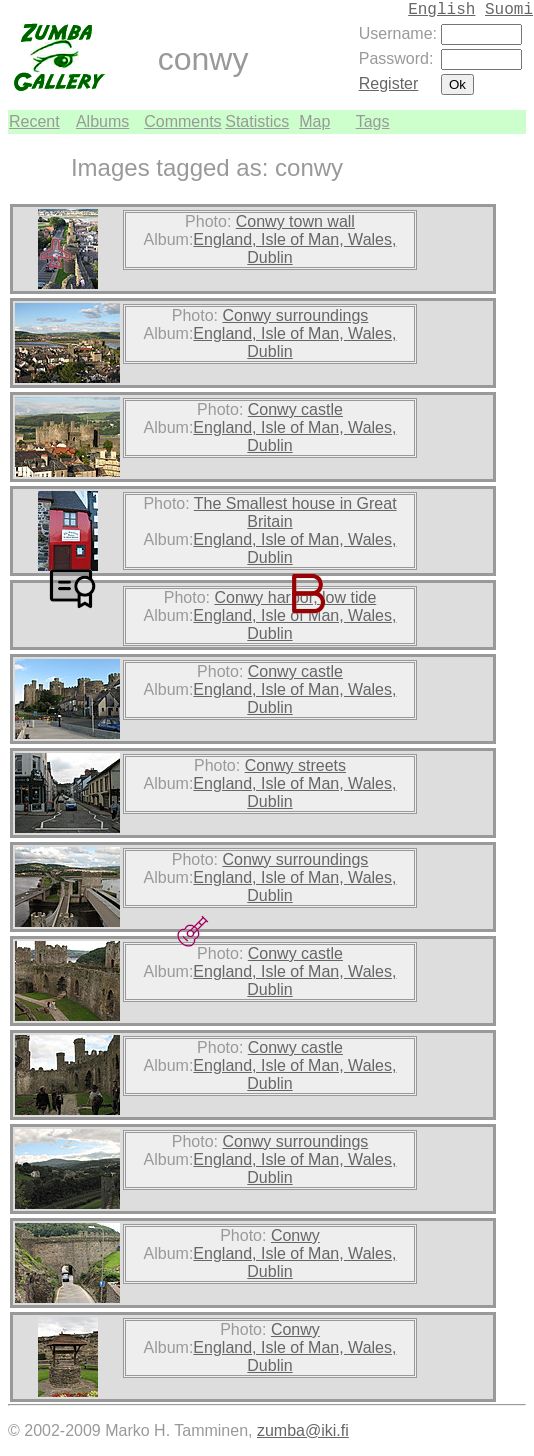 This screenshot has width=534, height=1456. I want to click on enable airplane mode, so click(55, 253).